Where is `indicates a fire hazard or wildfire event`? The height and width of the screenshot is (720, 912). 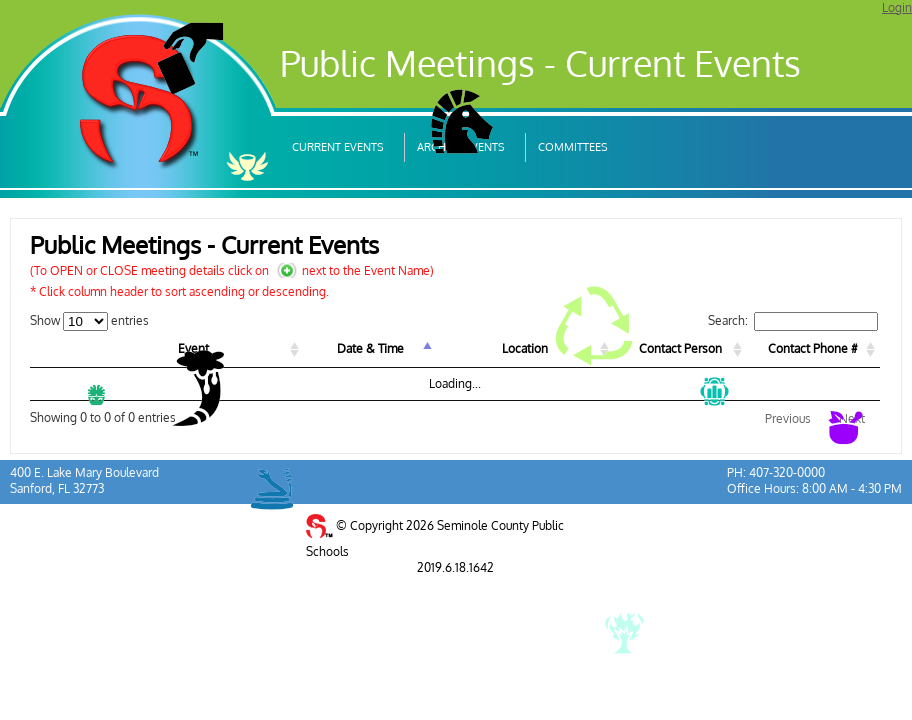
indicates a fire hazard or wildfire event is located at coordinates (625, 633).